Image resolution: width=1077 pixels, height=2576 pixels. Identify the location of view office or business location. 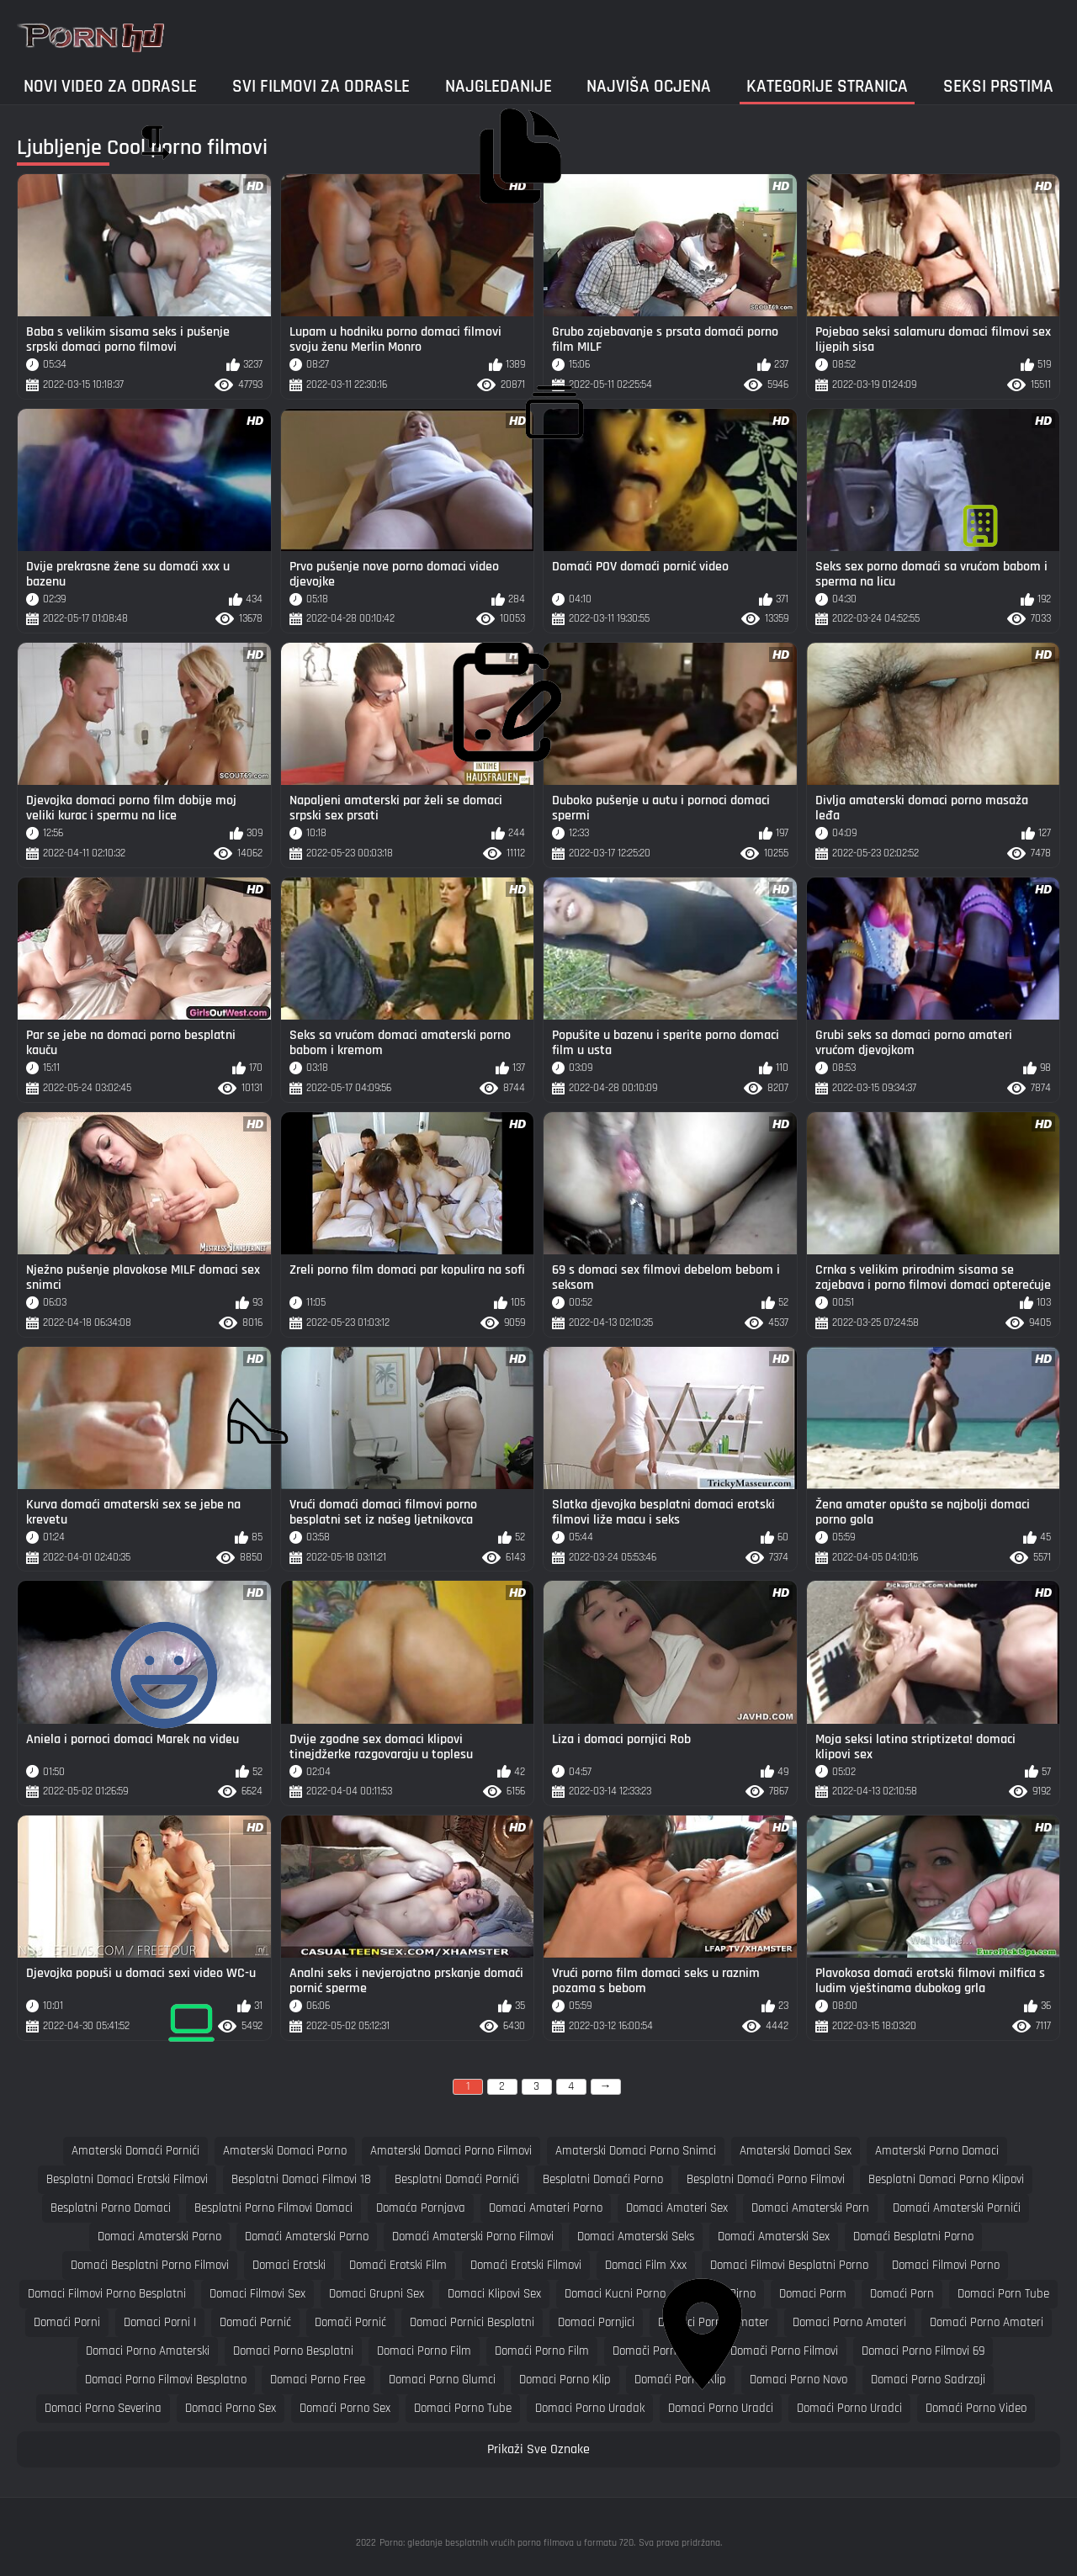
(980, 526).